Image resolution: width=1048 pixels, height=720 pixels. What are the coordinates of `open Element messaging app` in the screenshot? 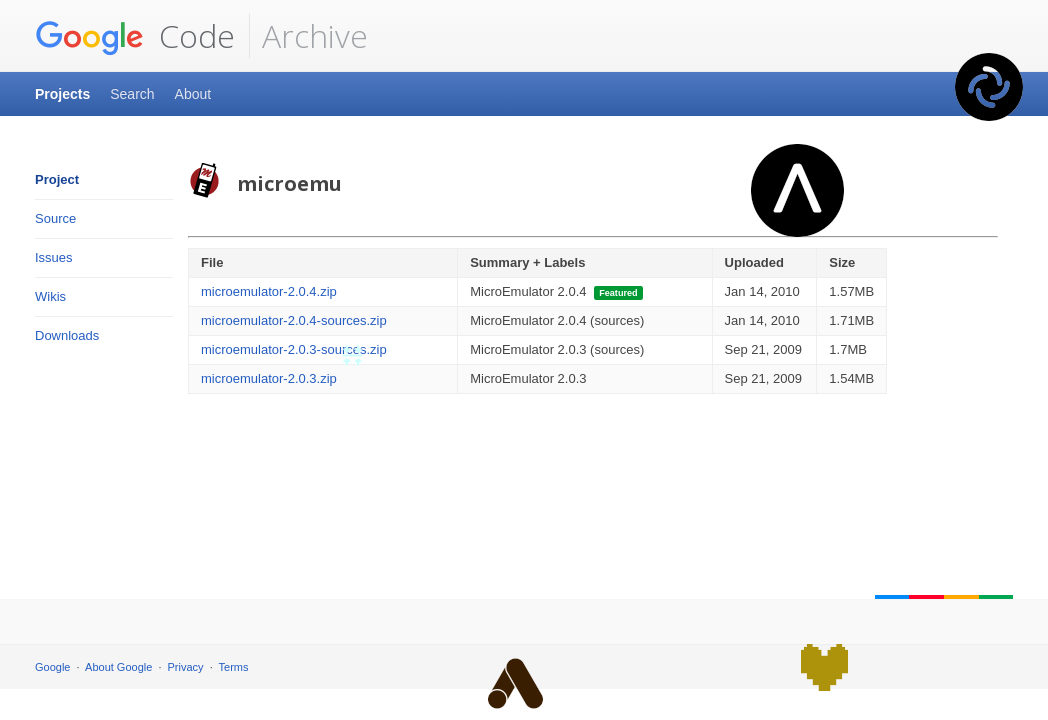 It's located at (989, 87).